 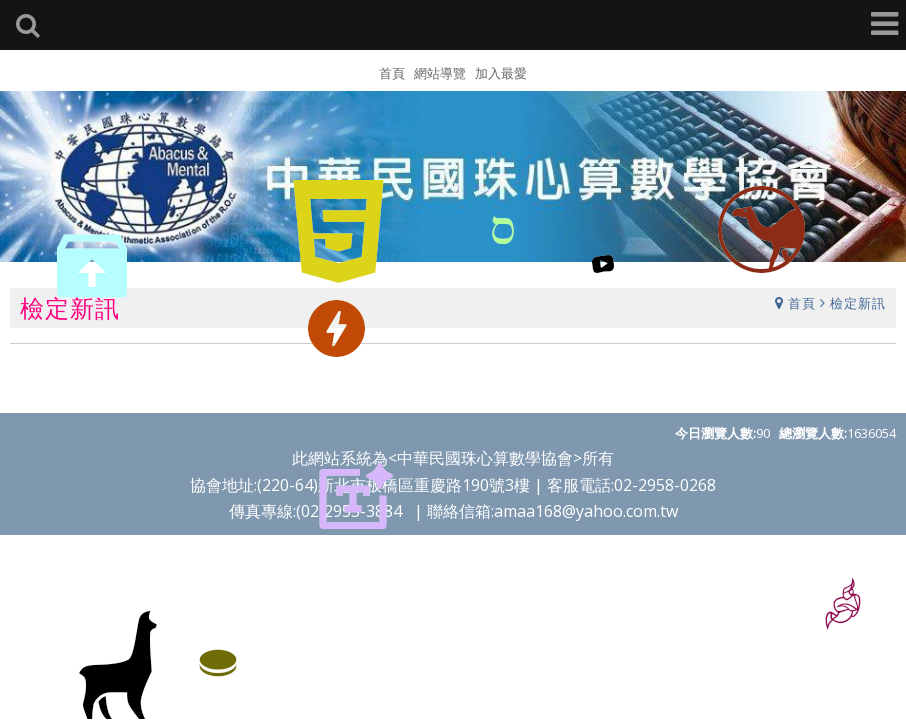 I want to click on AMP (Accelerated Mobile Pages) logo, so click(x=336, y=328).